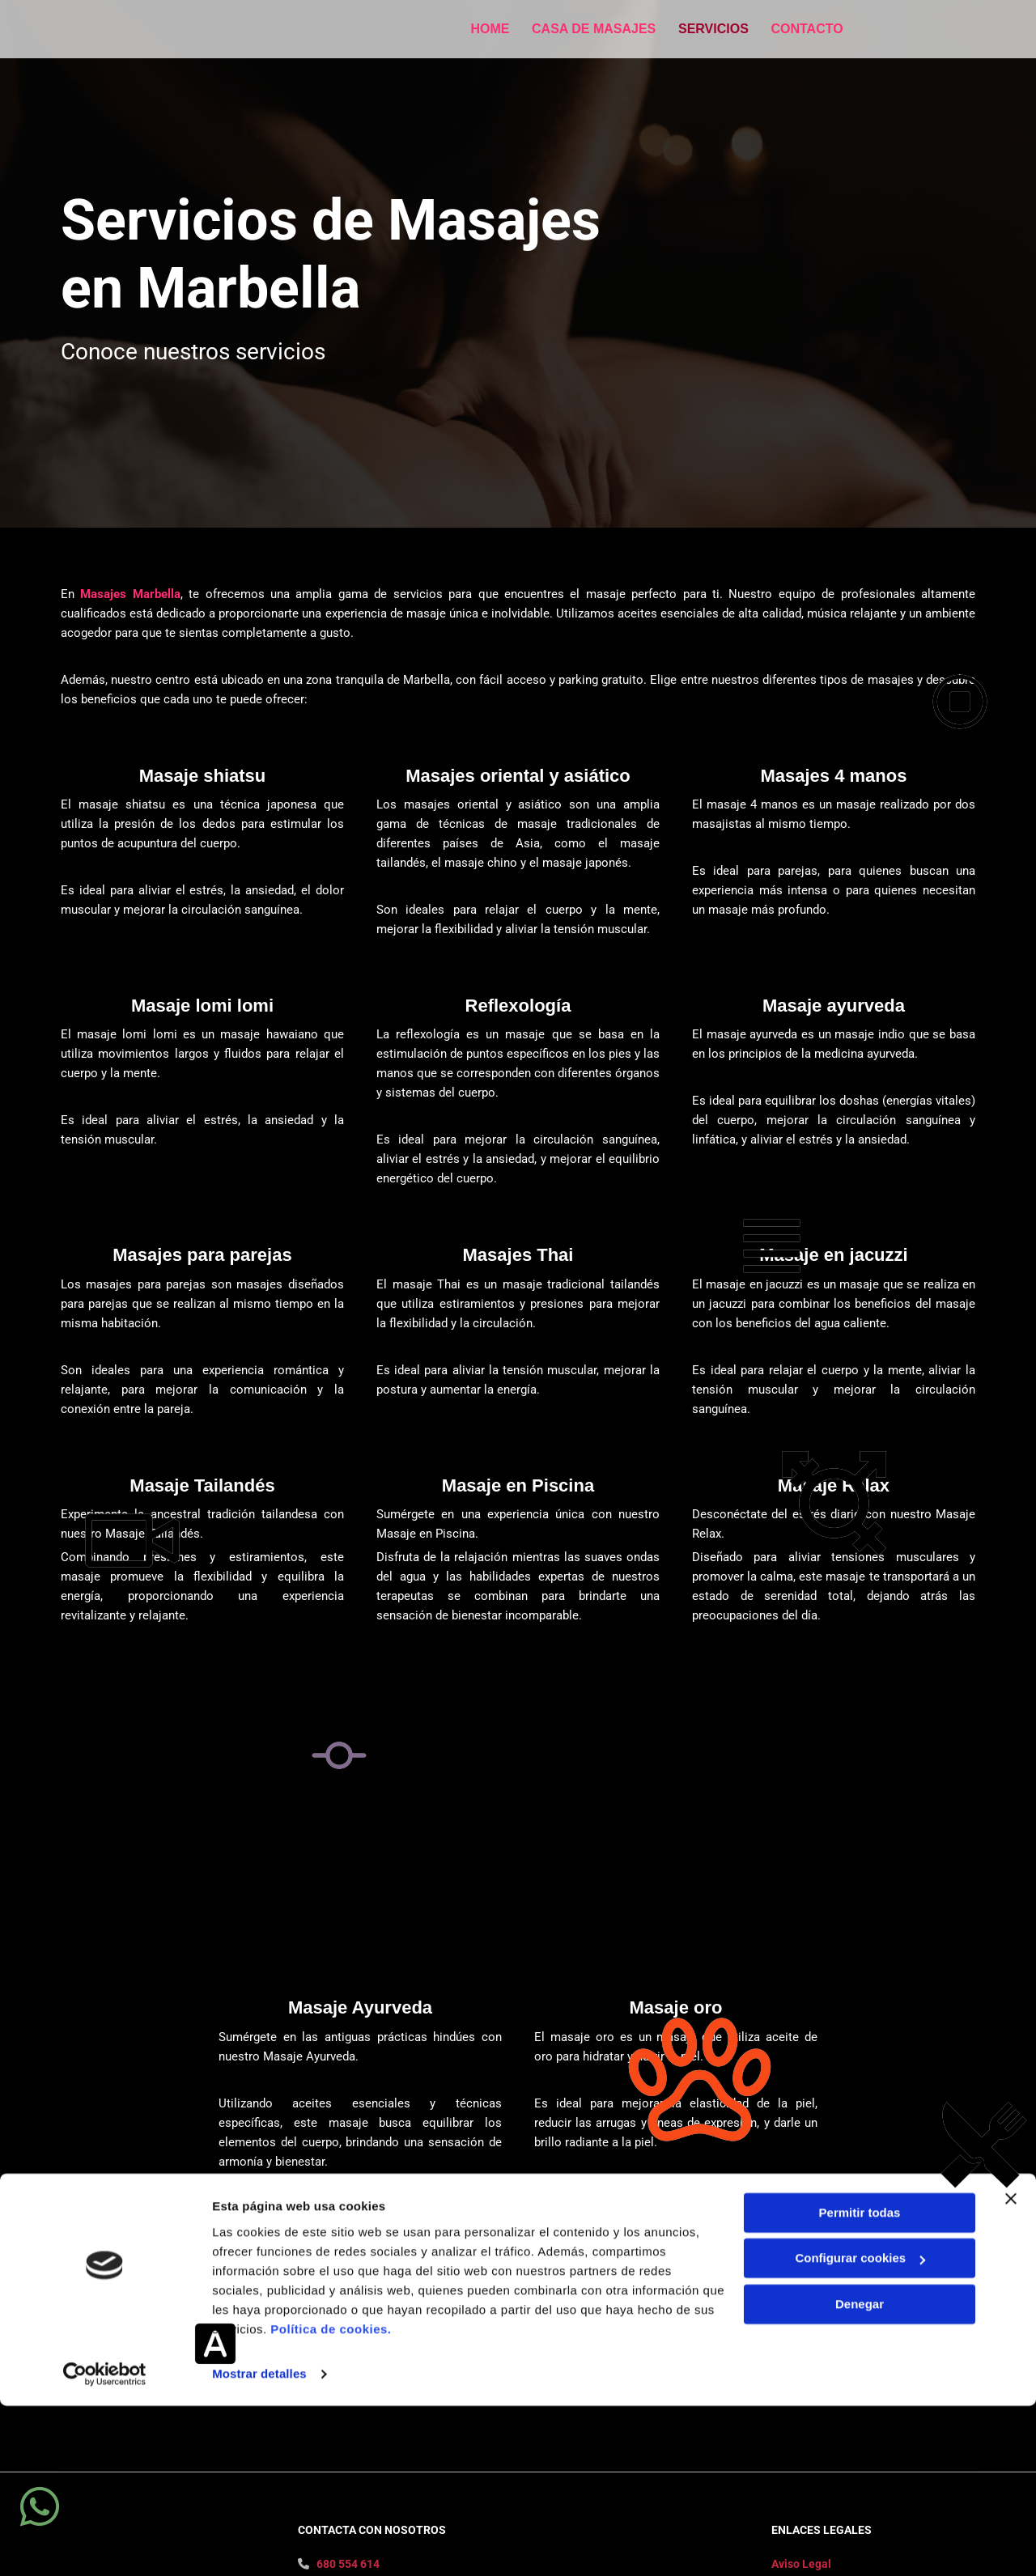 Image resolution: width=1036 pixels, height=2576 pixels. Describe the element at coordinates (983, 2145) in the screenshot. I see `find nearby restaurants or dining options` at that location.